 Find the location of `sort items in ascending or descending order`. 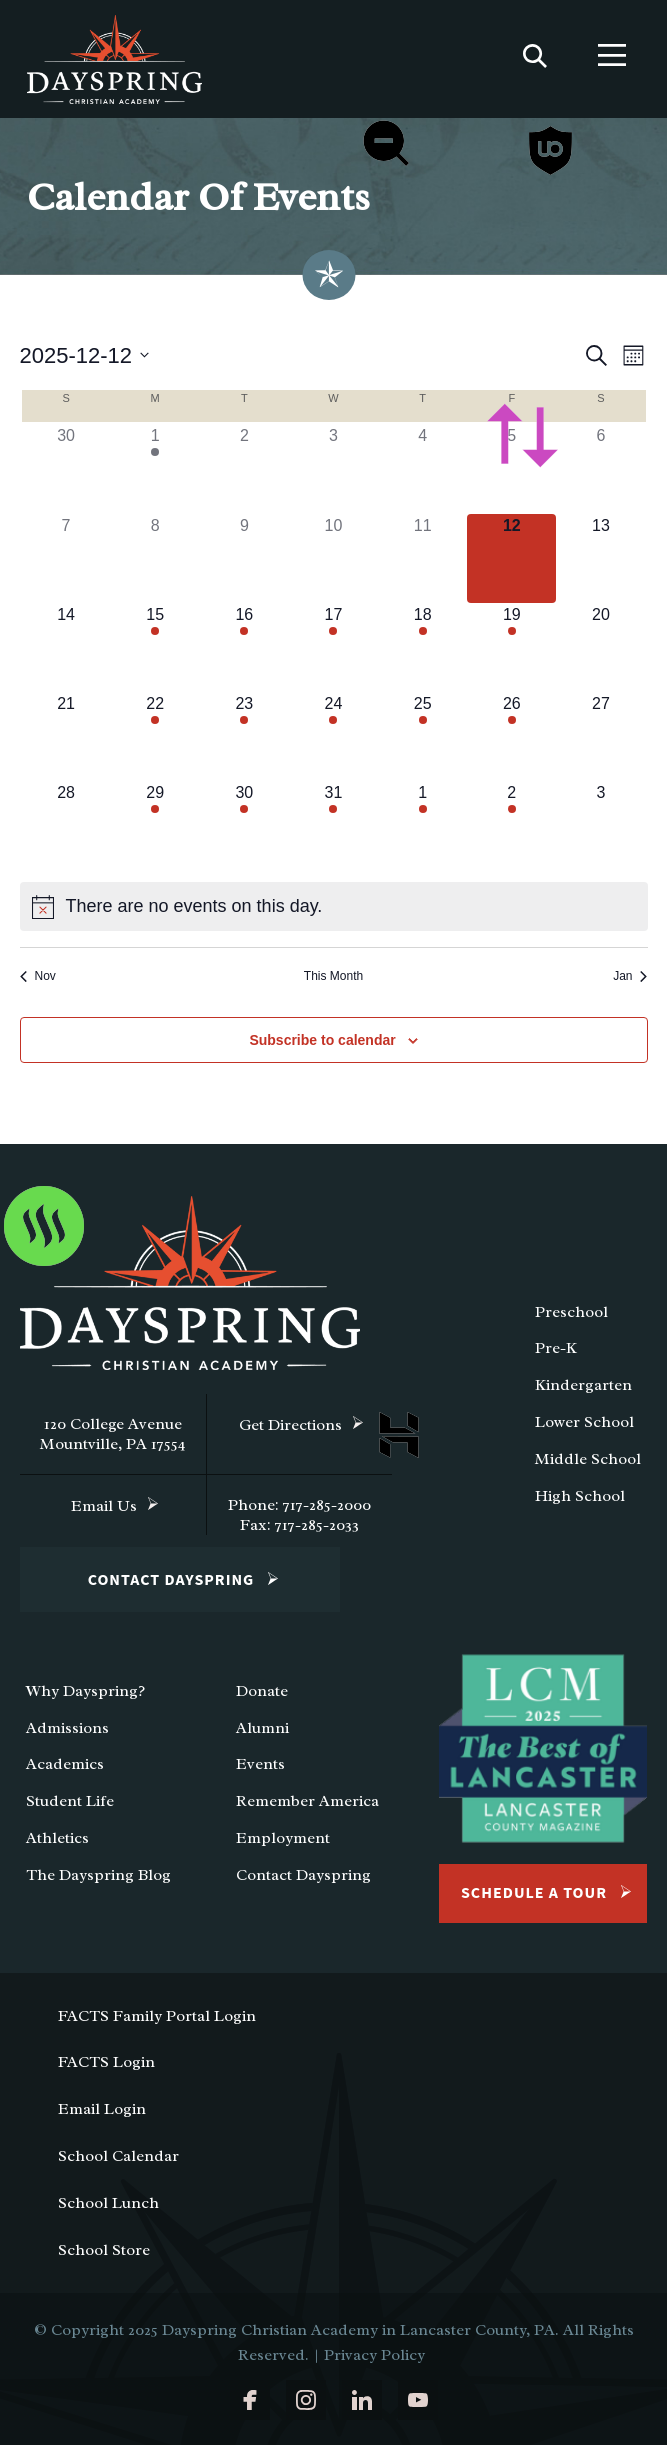

sort items in ascending or descending order is located at coordinates (522, 435).